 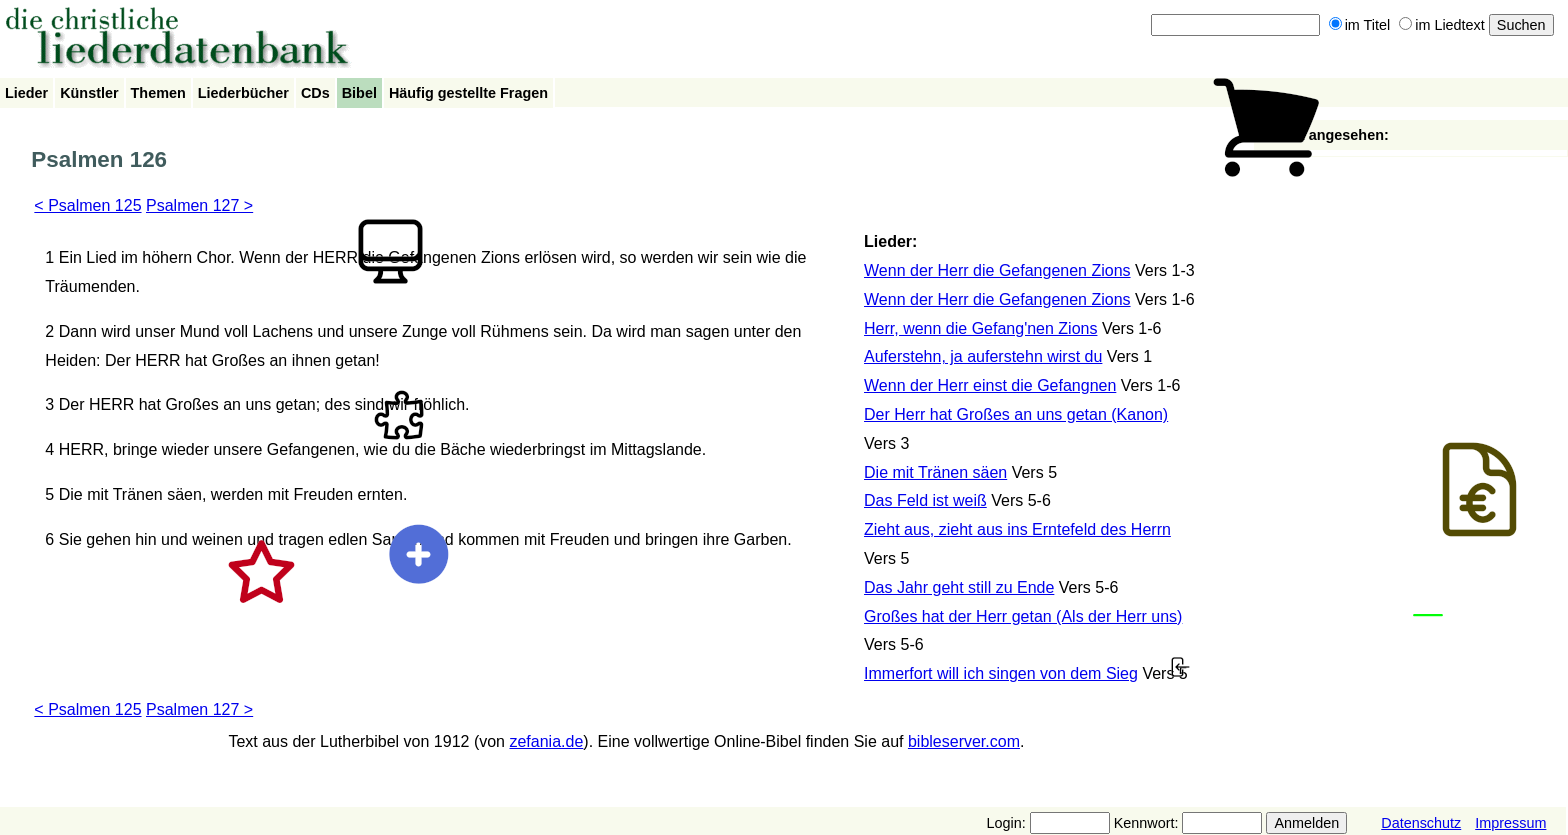 What do you see at coordinates (400, 416) in the screenshot?
I see `access plugins or extensions` at bounding box center [400, 416].